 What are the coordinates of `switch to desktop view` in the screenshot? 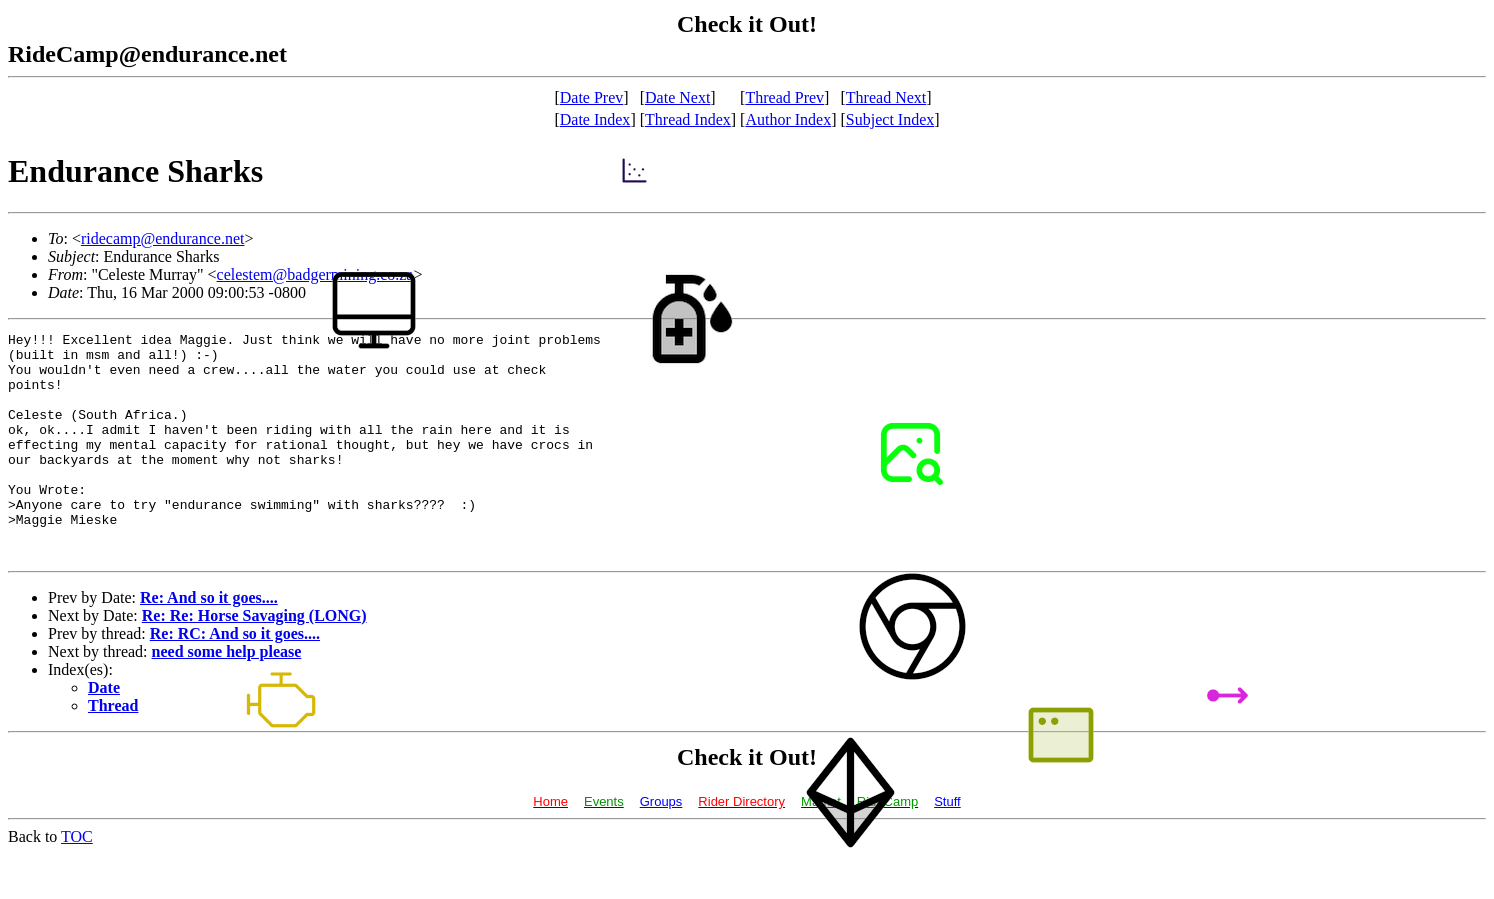 It's located at (374, 307).